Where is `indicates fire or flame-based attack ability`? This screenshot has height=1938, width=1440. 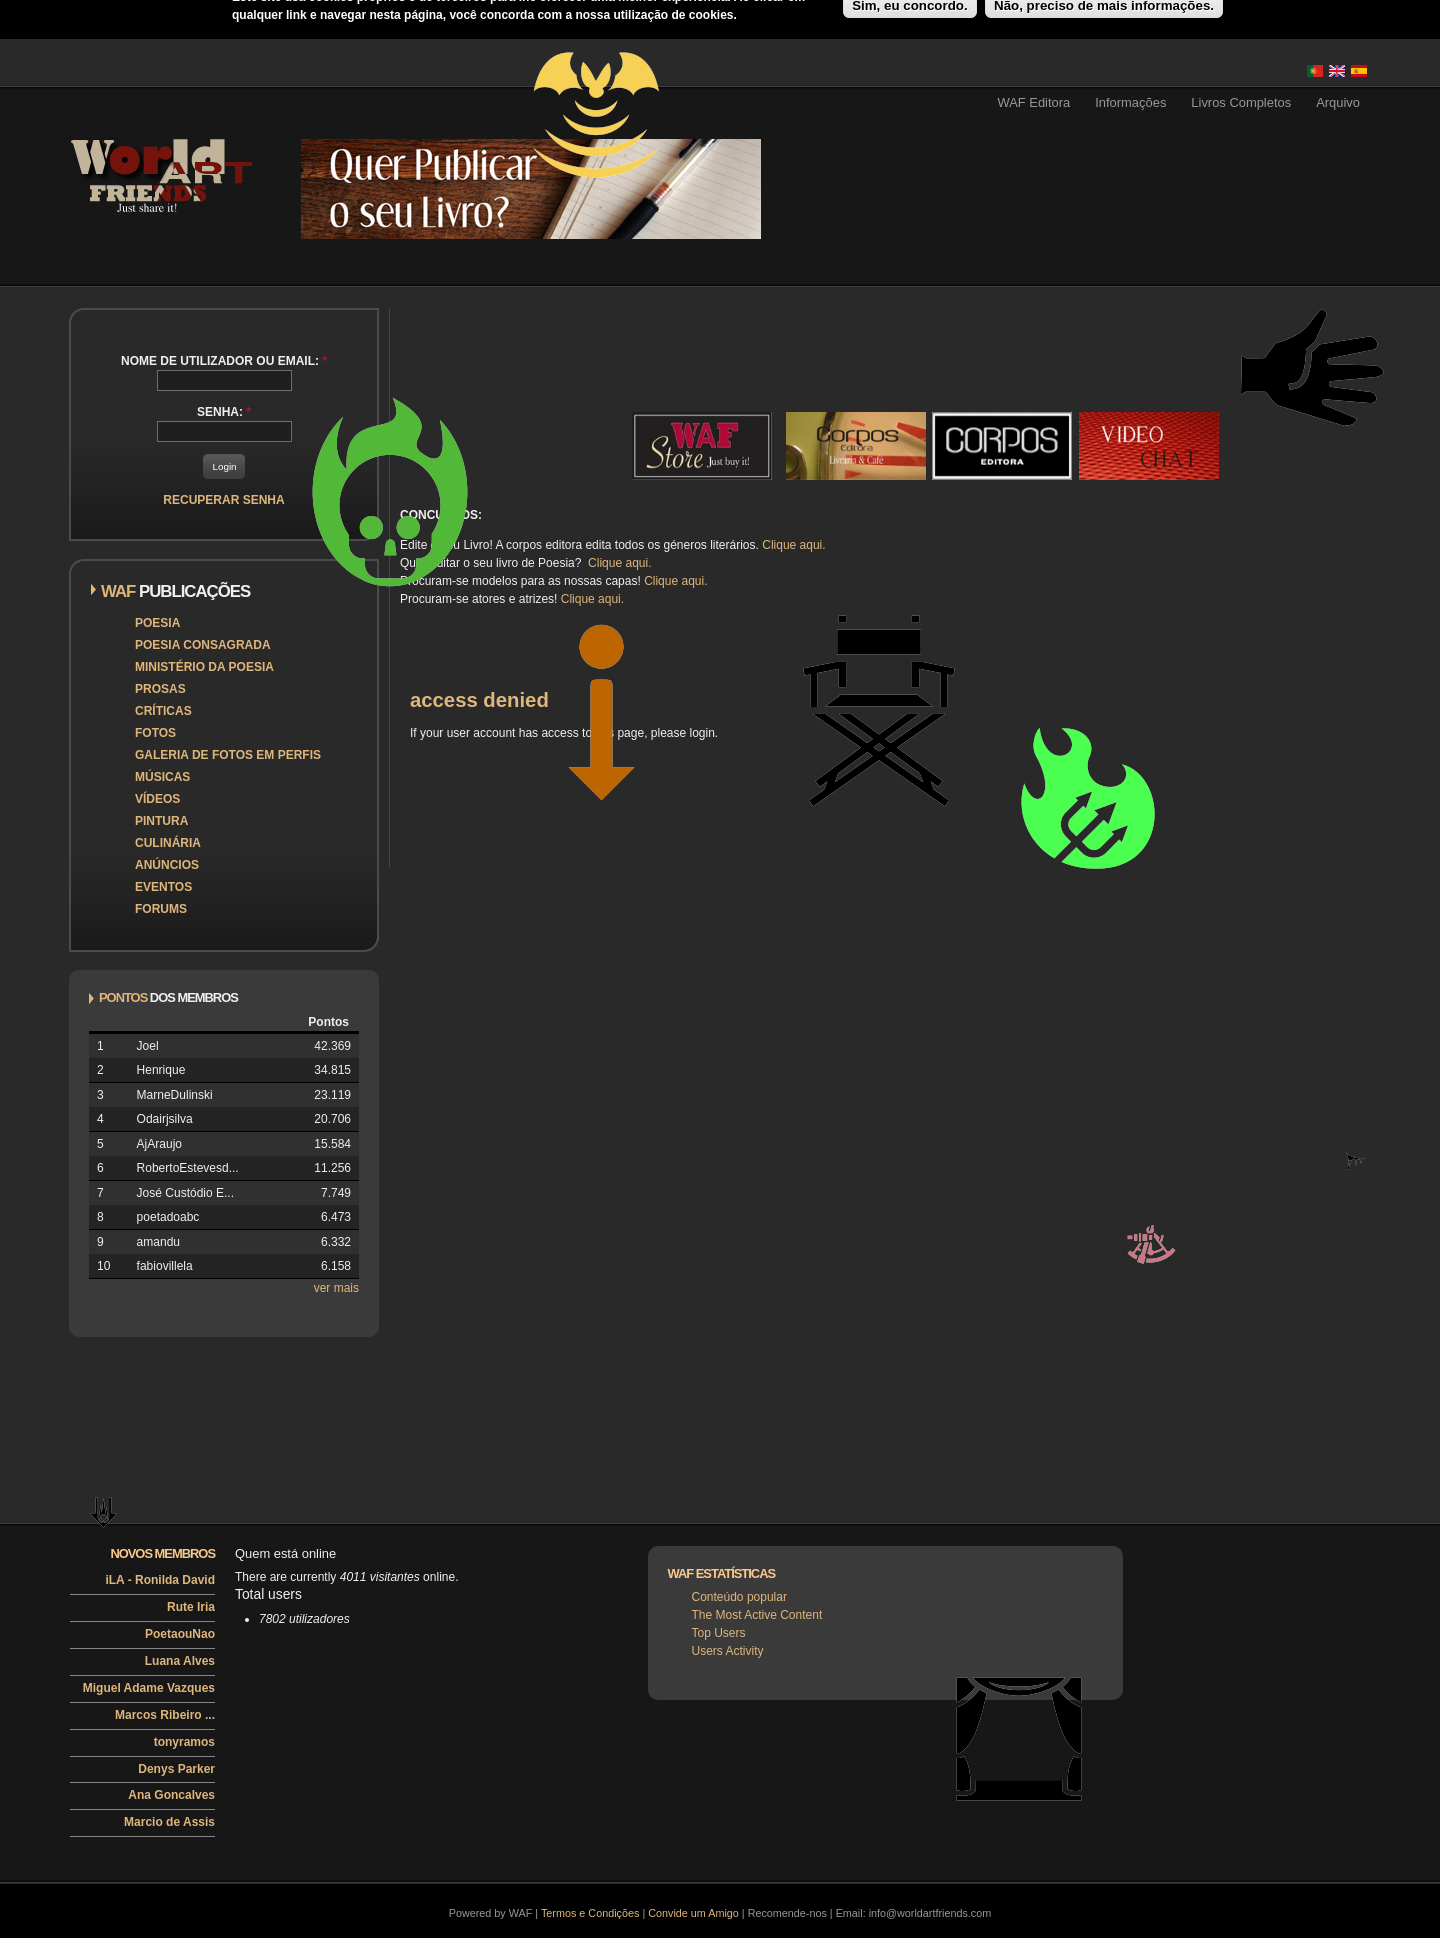
indicates fire or flame-based attack ability is located at coordinates (1085, 799).